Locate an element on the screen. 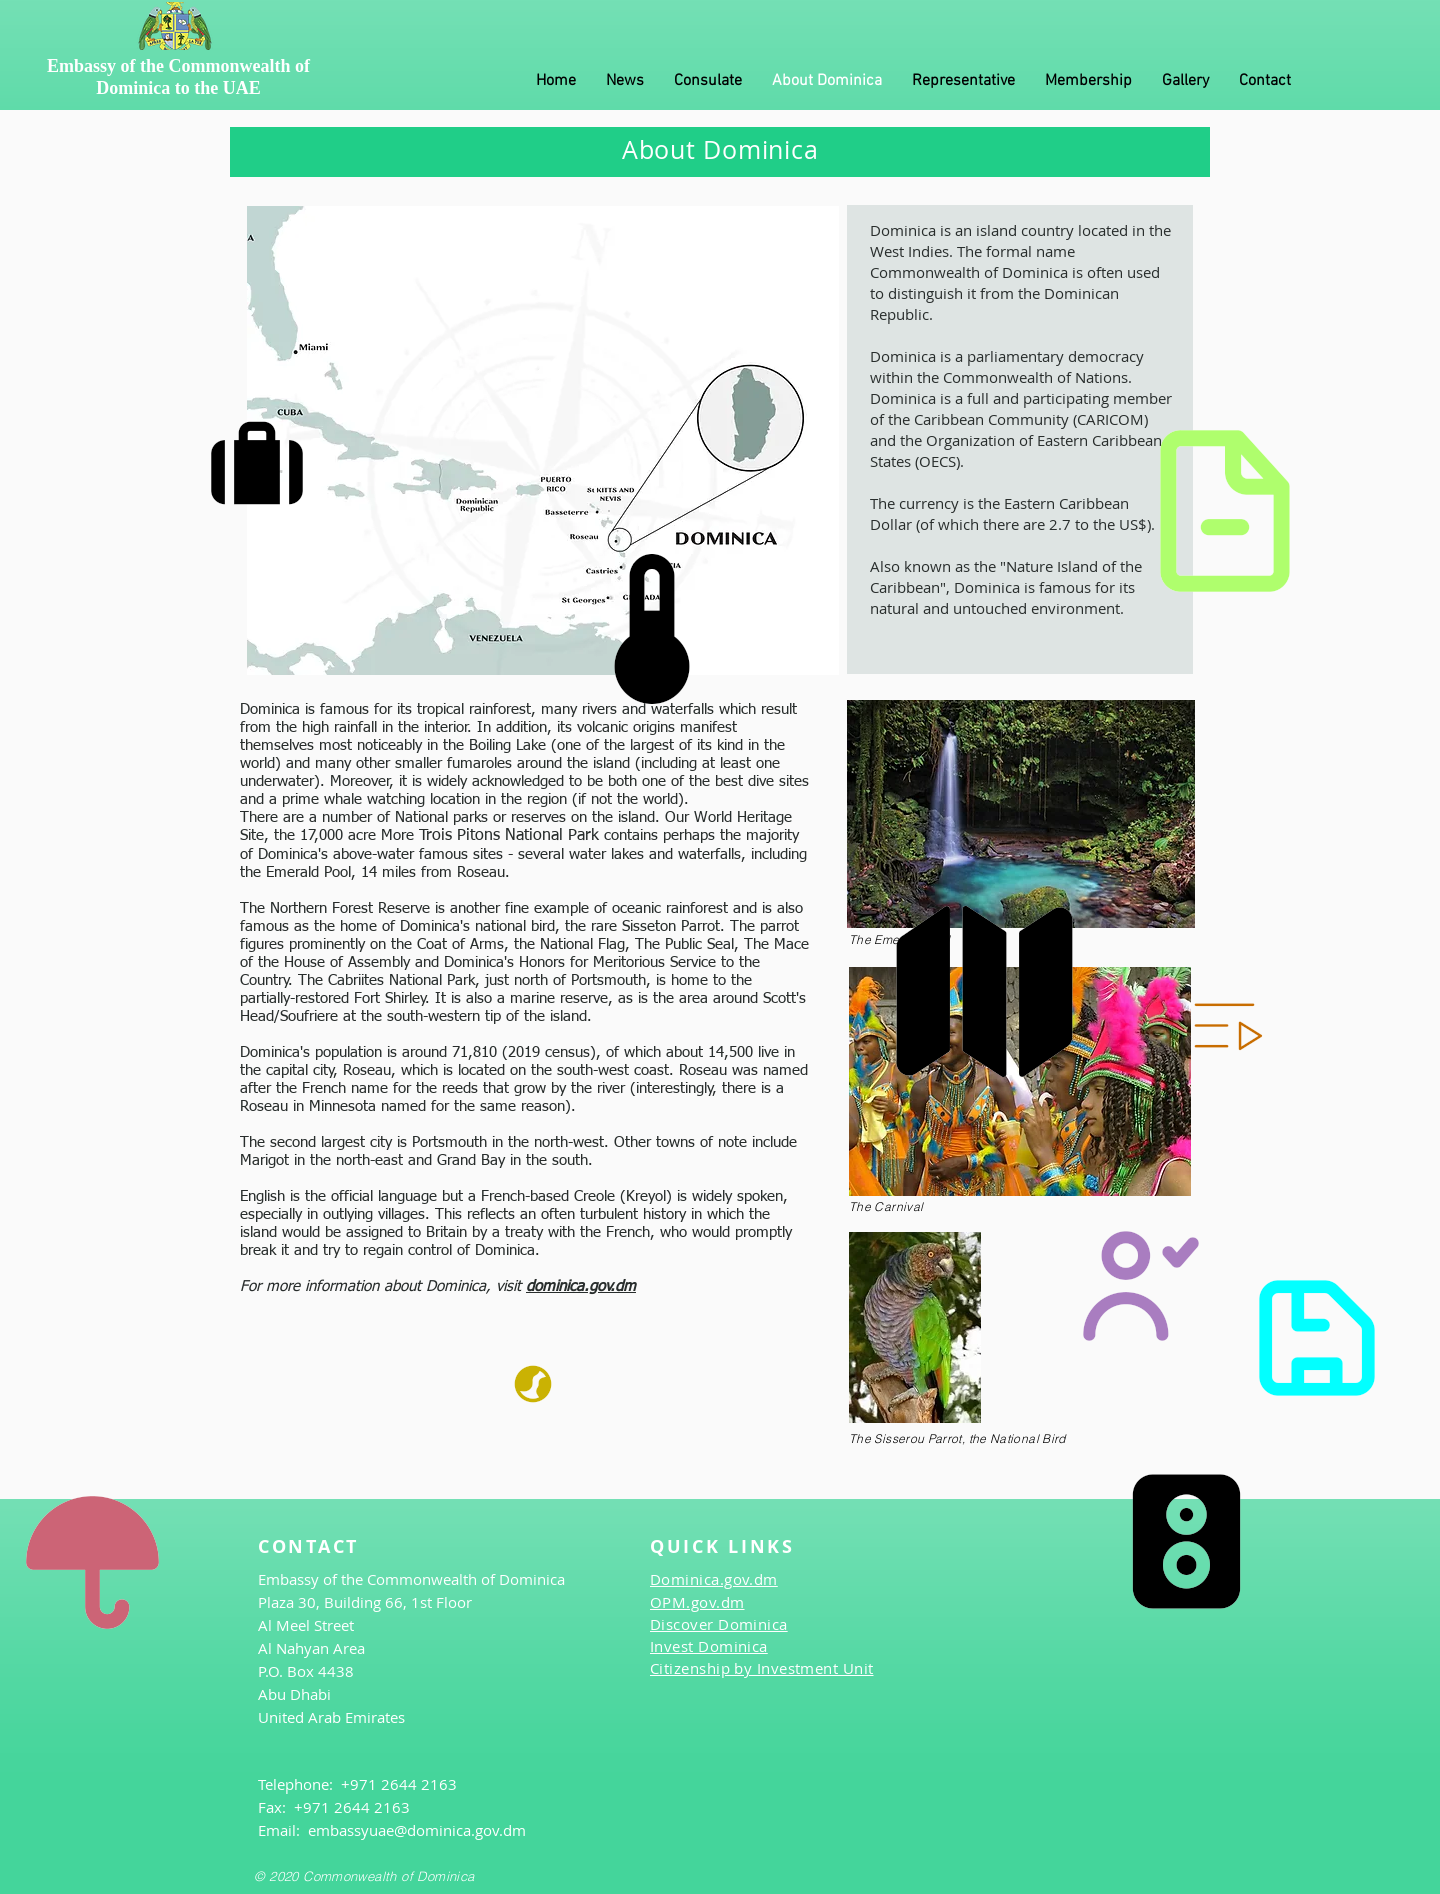 Image resolution: width=1440 pixels, height=1894 pixels. remove or delete a file is located at coordinates (1225, 511).